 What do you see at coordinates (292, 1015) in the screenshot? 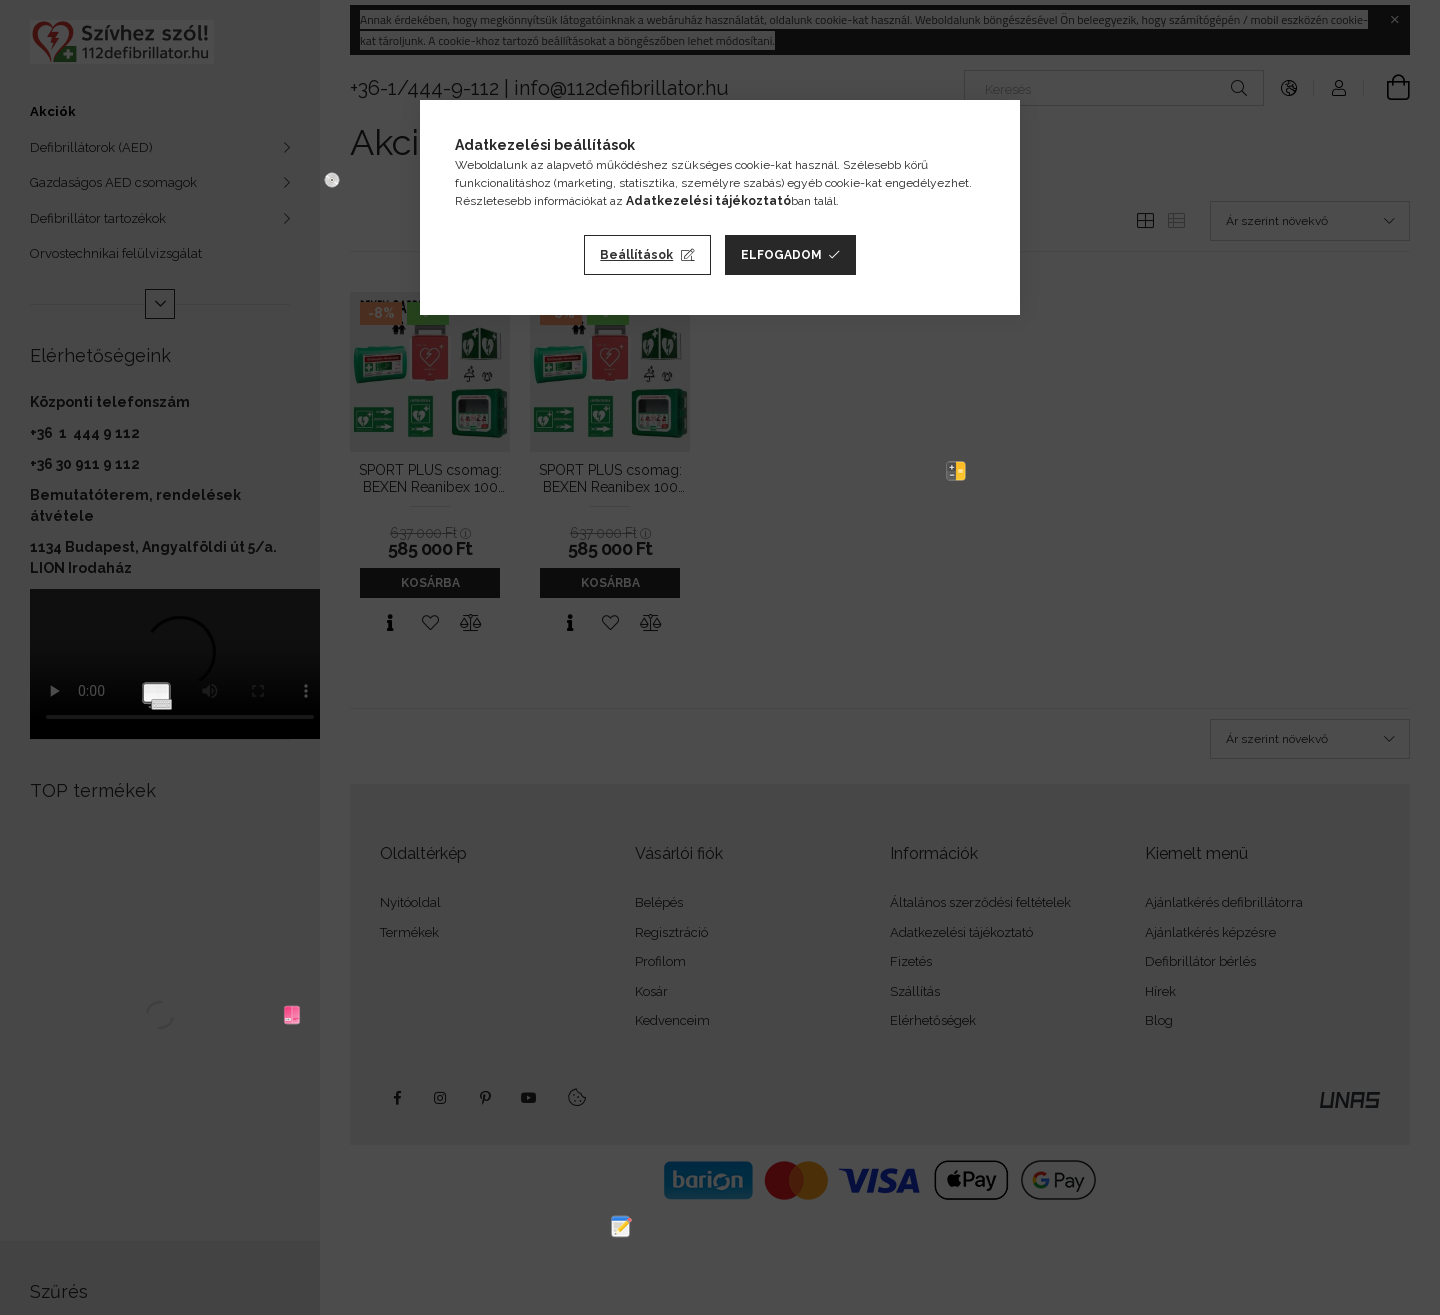
I see `a debian software package file` at bounding box center [292, 1015].